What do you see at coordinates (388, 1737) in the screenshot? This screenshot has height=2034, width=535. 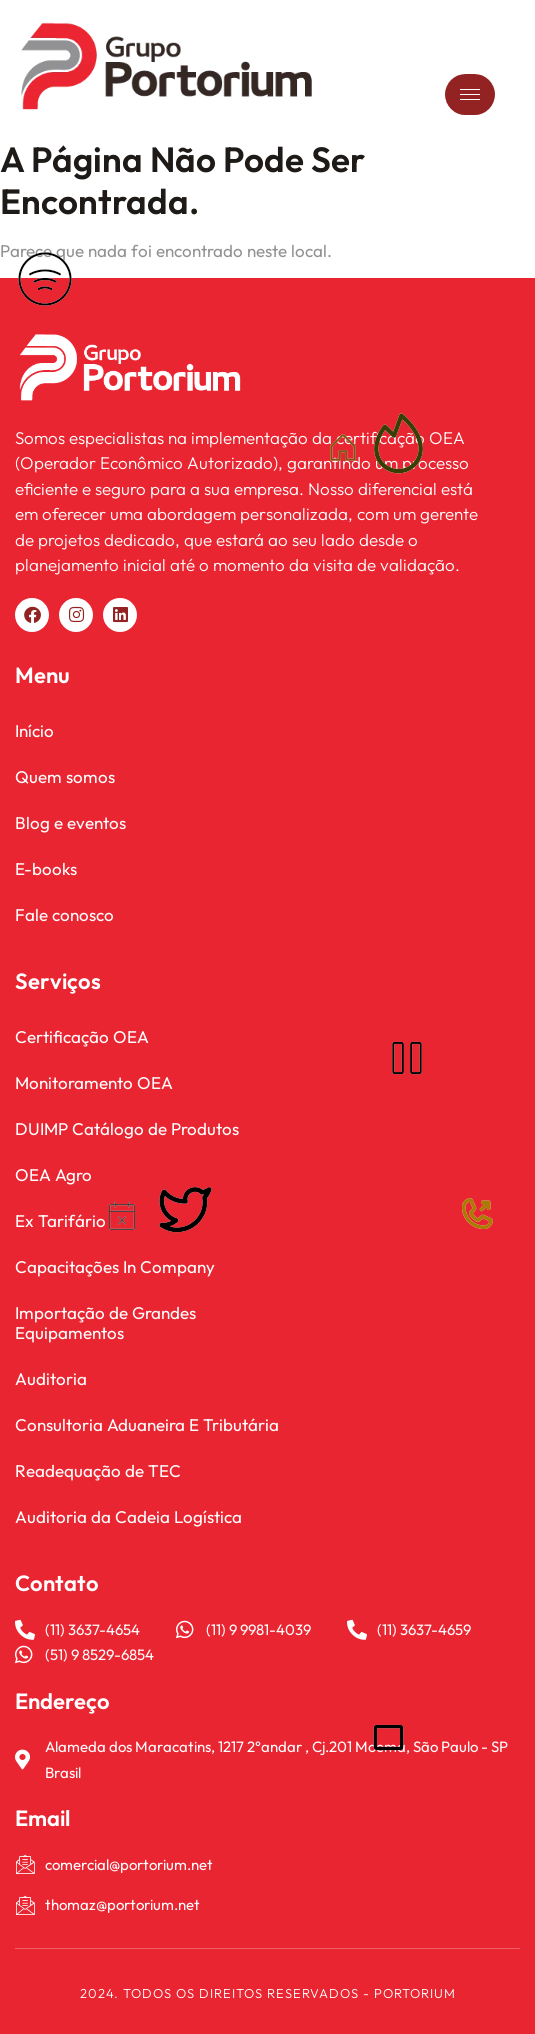 I see `represents a container or frame element` at bounding box center [388, 1737].